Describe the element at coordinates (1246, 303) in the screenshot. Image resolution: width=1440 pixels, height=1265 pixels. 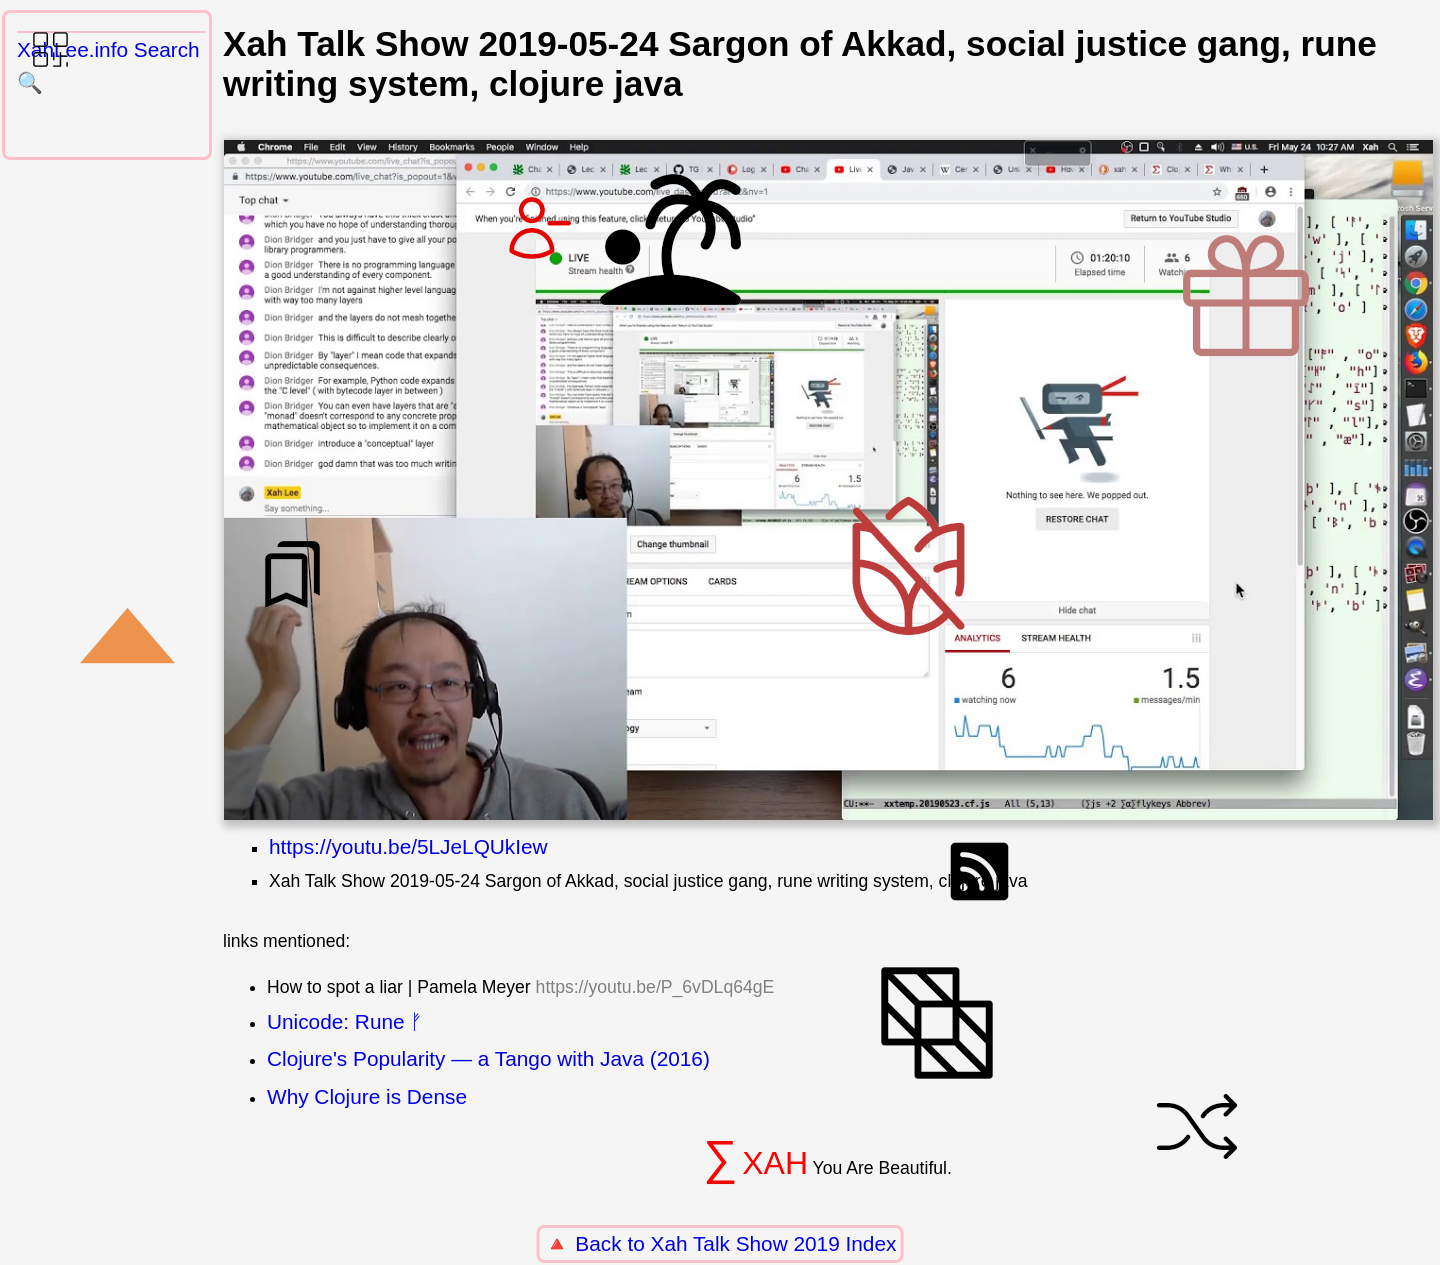
I see `view or redeem a gift` at that location.